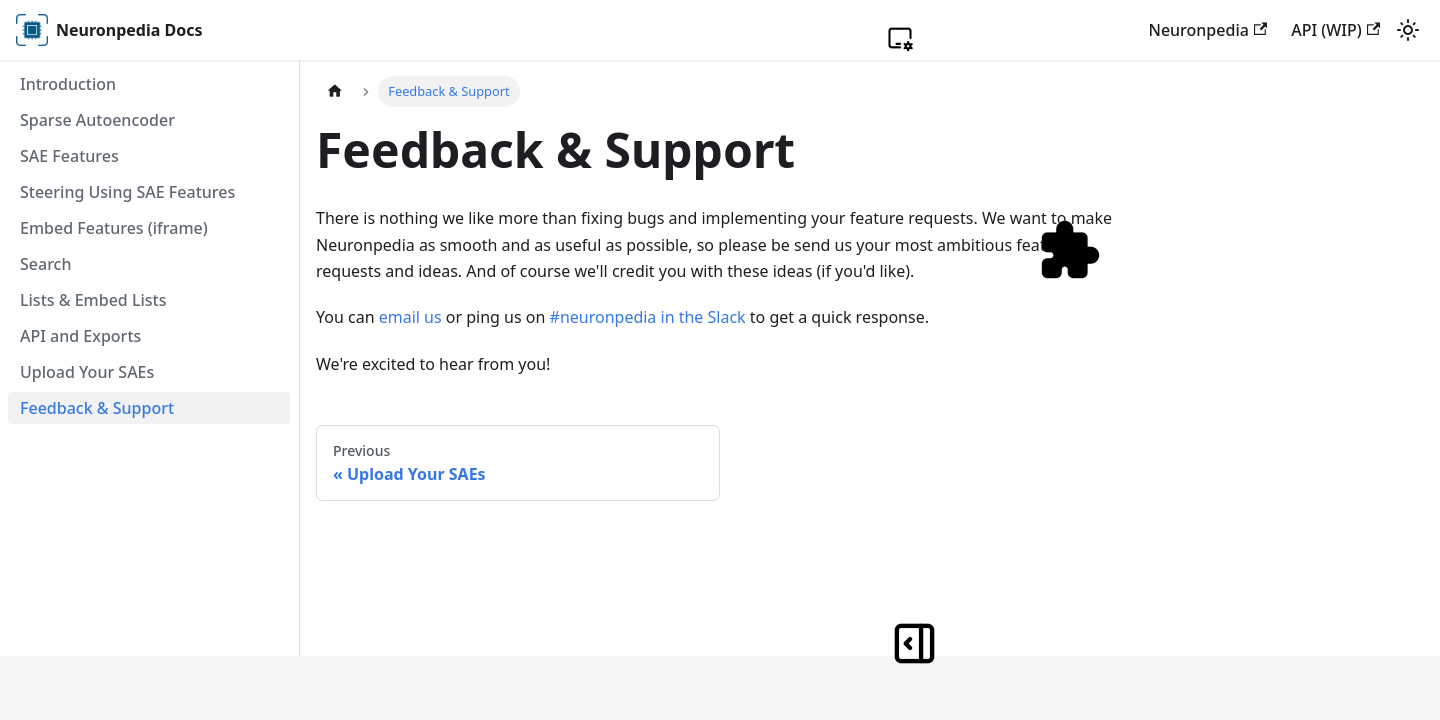 This screenshot has width=1440, height=720. I want to click on expand the right sidebar panel, so click(914, 643).